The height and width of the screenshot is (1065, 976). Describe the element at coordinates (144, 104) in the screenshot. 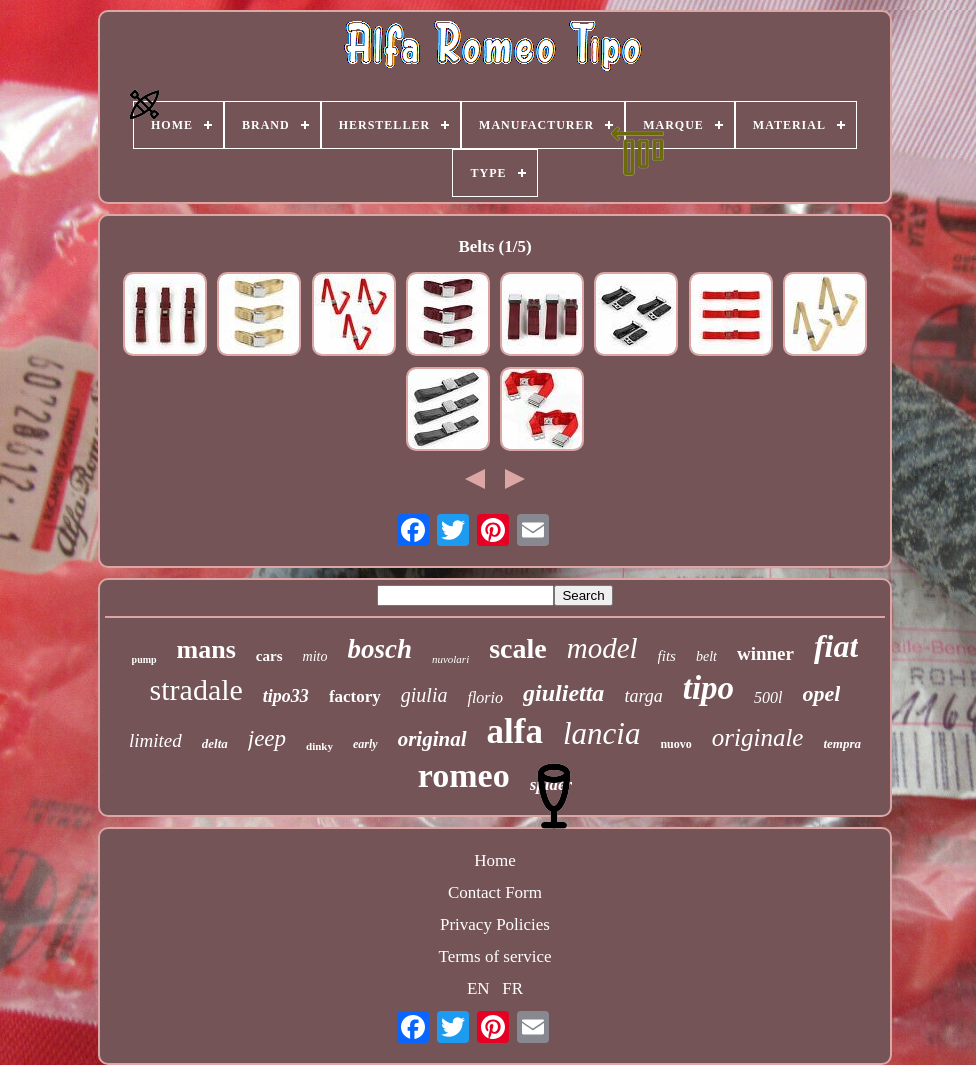

I see `kayak or canoe activity option` at that location.